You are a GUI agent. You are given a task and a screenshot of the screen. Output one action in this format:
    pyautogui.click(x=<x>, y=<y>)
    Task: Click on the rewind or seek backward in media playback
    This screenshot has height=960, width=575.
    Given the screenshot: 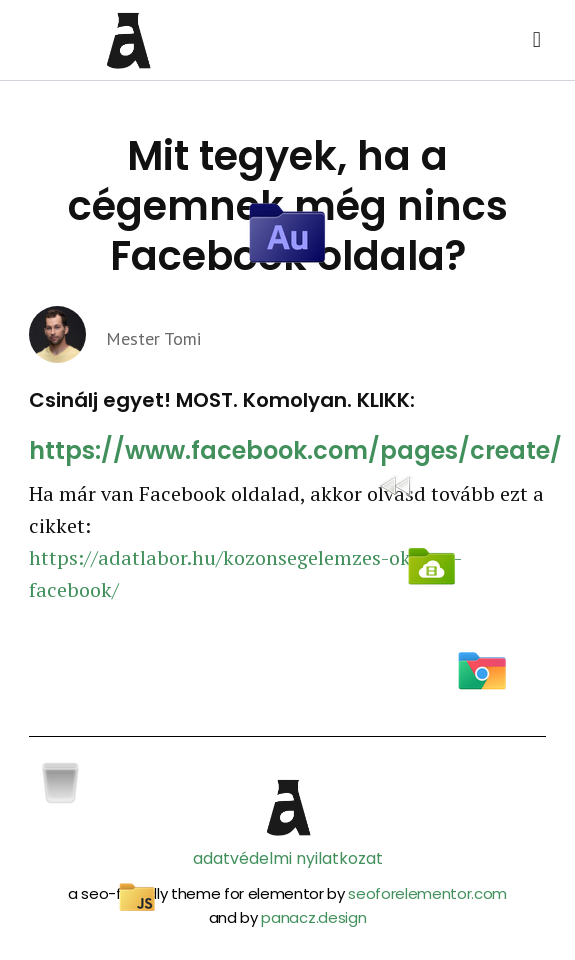 What is the action you would take?
    pyautogui.click(x=395, y=486)
    